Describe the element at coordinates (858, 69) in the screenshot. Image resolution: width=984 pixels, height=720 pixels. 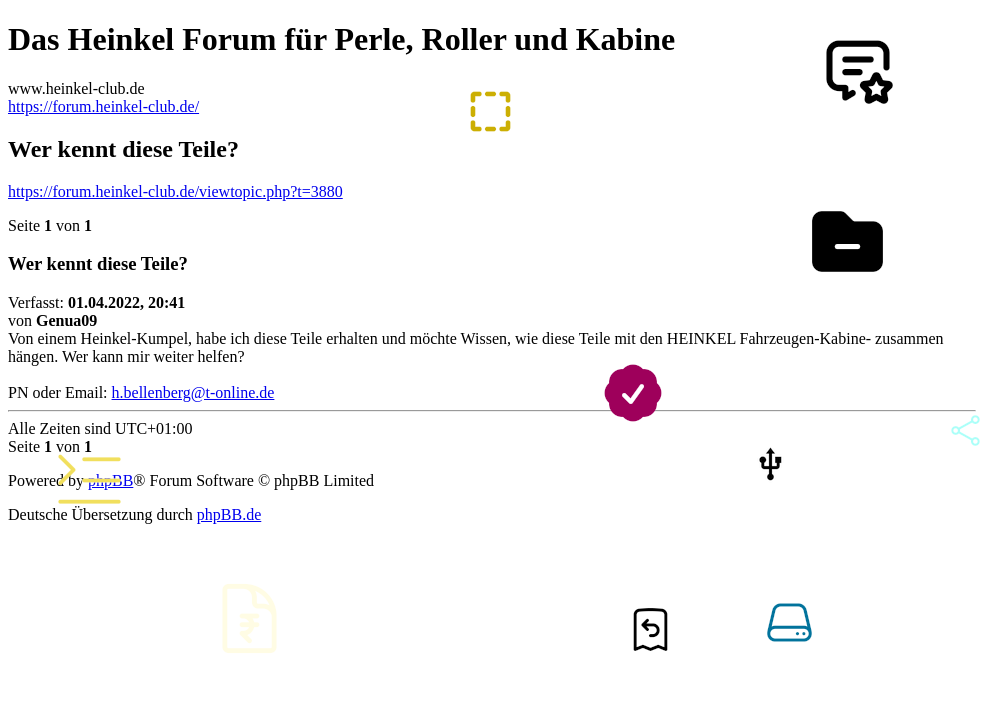
I see `view starred messages` at that location.